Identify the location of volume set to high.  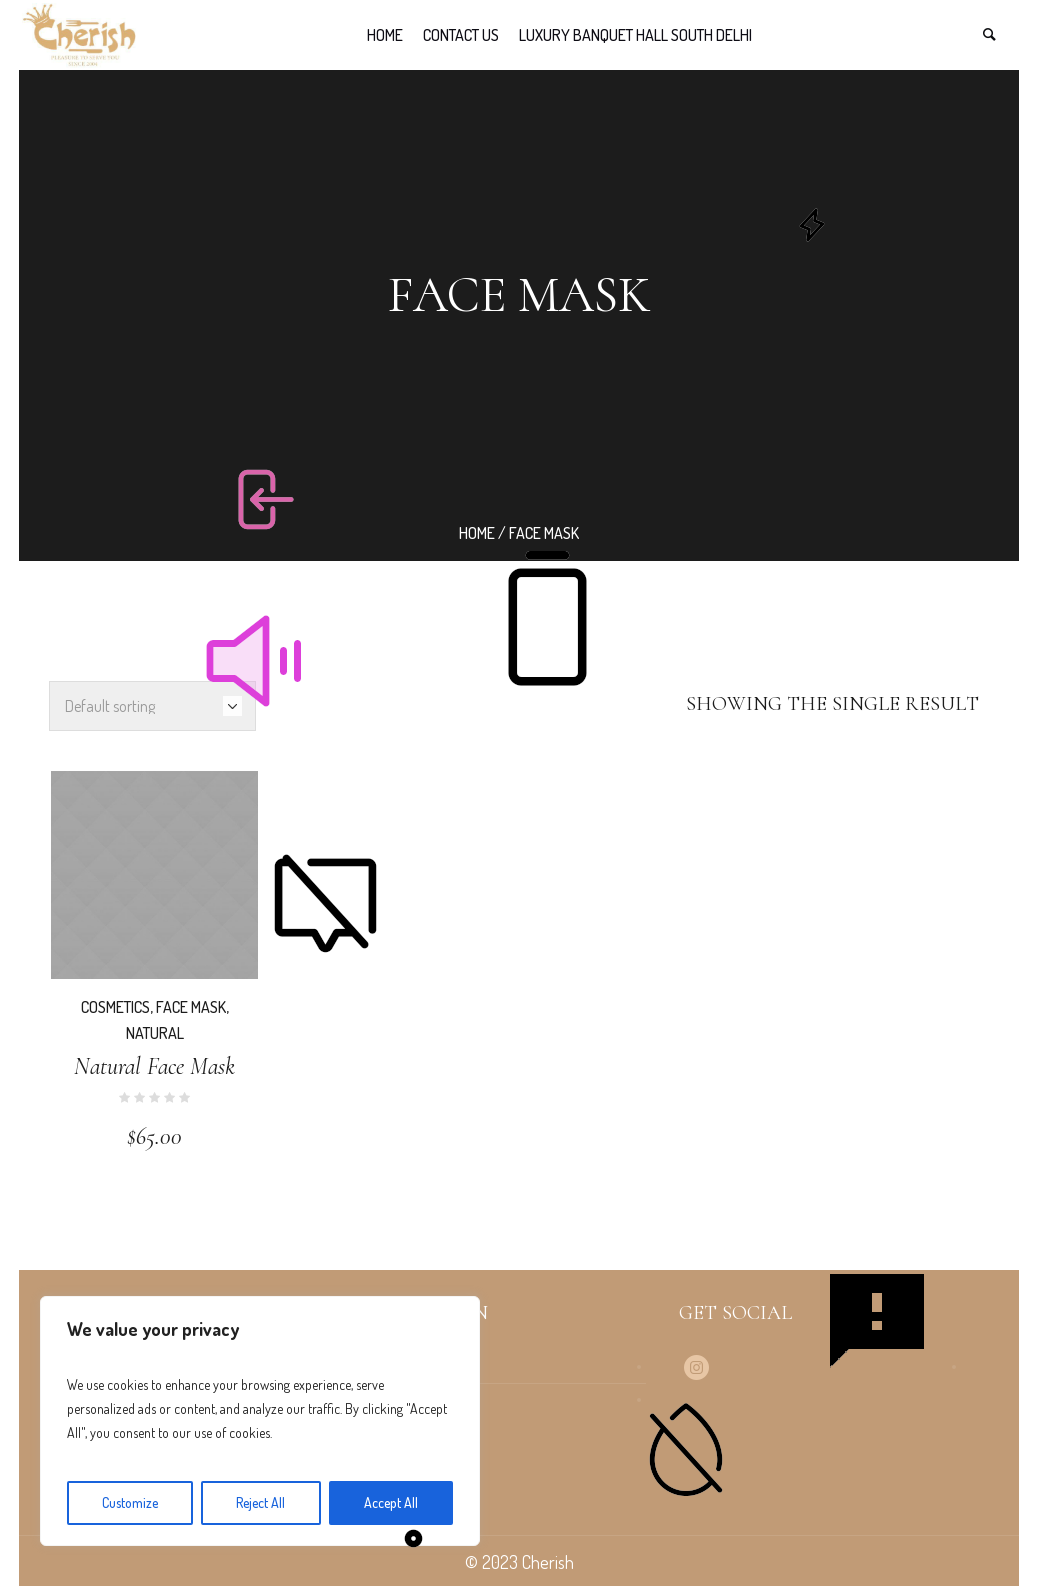
(252, 661).